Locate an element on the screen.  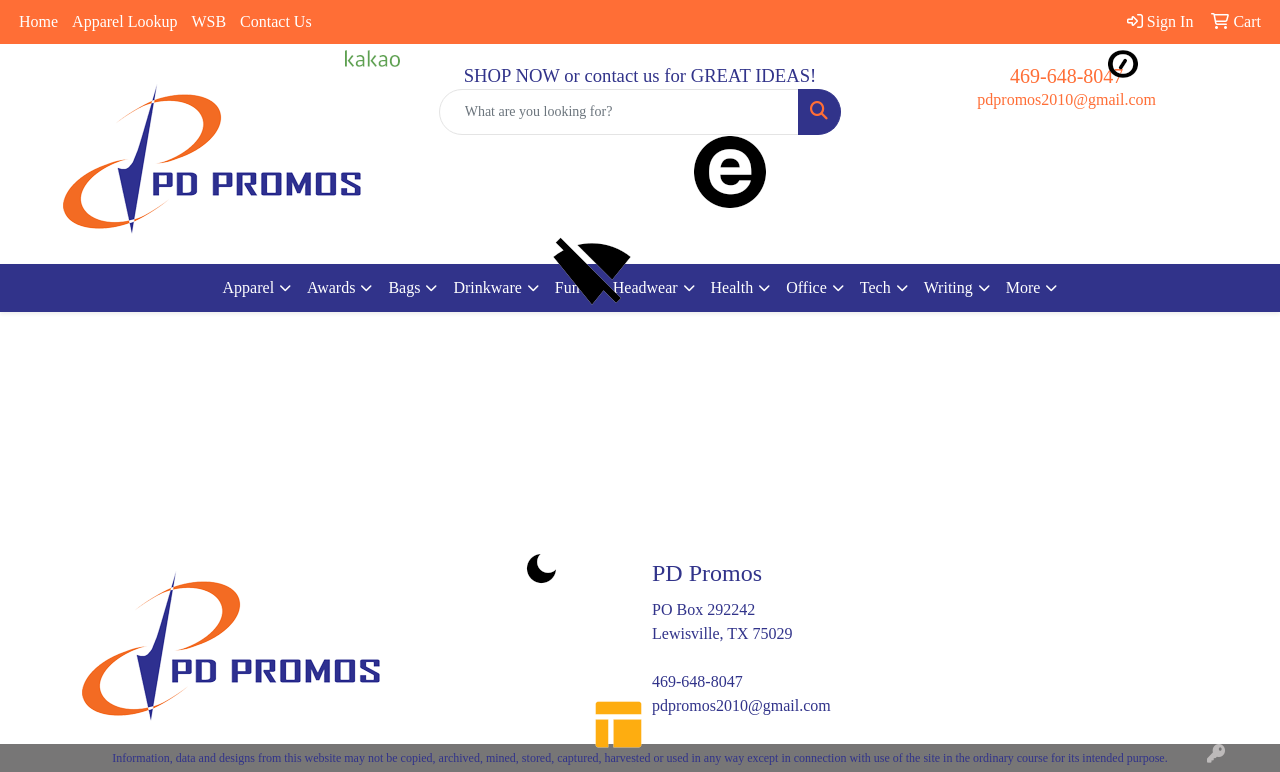
Embarcadero Technologies company logo is located at coordinates (730, 172).